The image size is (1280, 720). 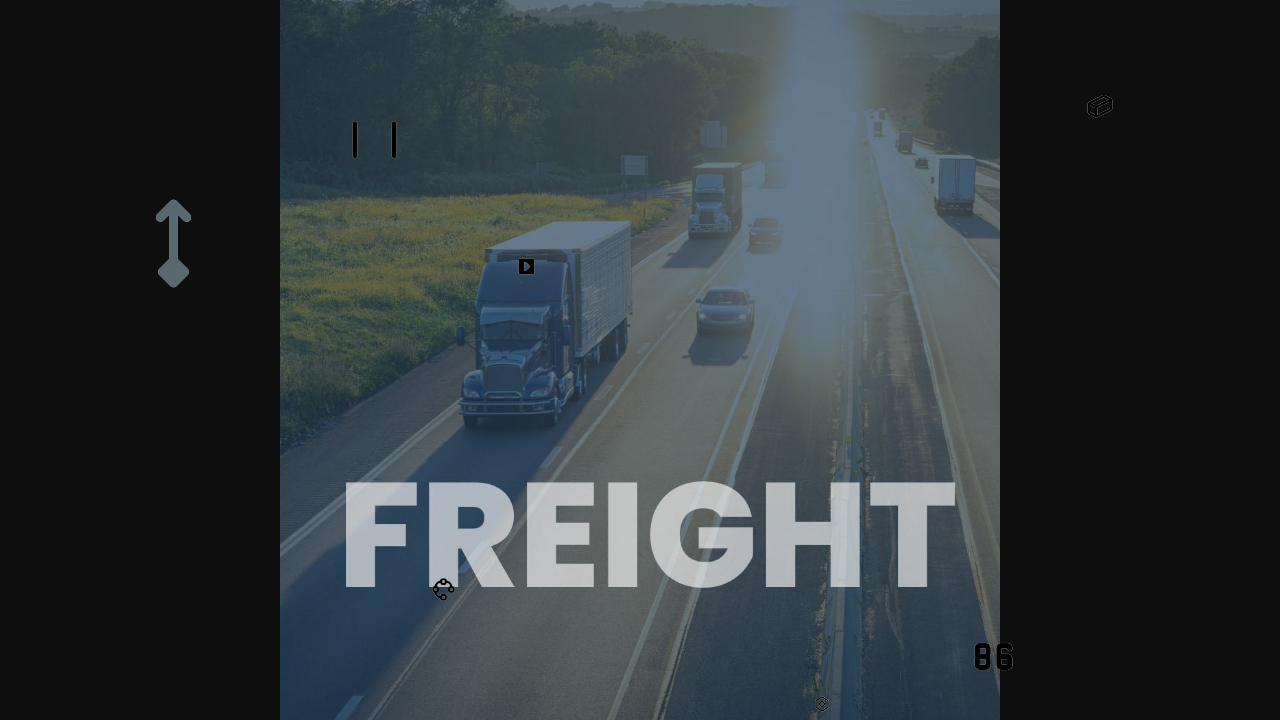 What do you see at coordinates (1100, 105) in the screenshot?
I see `view 3D object or model` at bounding box center [1100, 105].